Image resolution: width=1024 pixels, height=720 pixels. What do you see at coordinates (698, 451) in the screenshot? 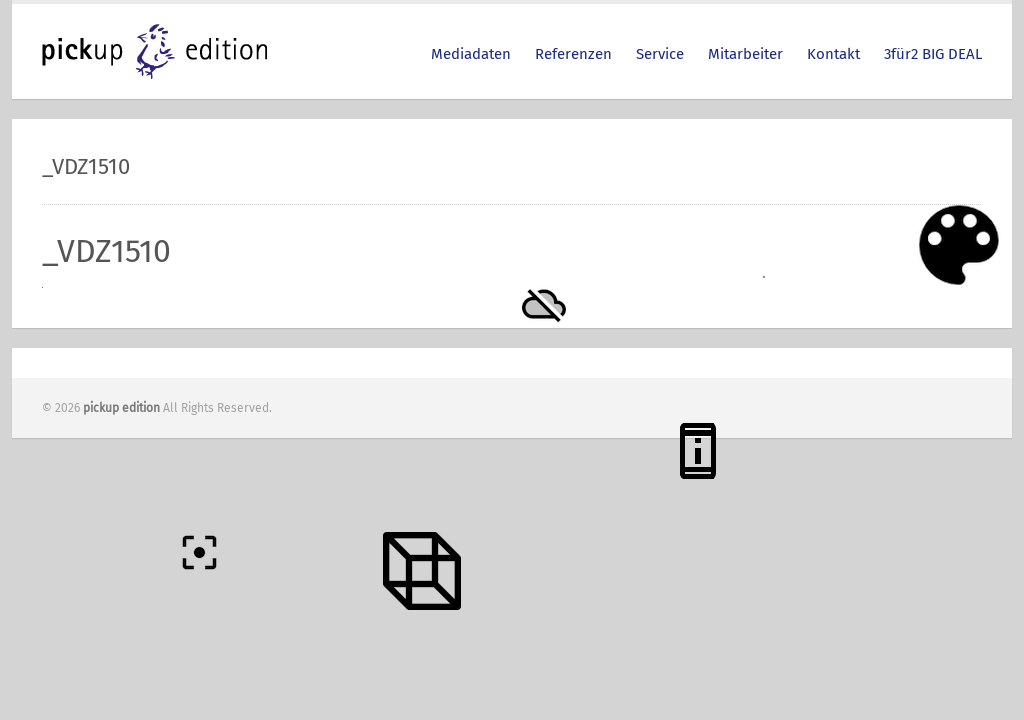
I see `view device information` at bounding box center [698, 451].